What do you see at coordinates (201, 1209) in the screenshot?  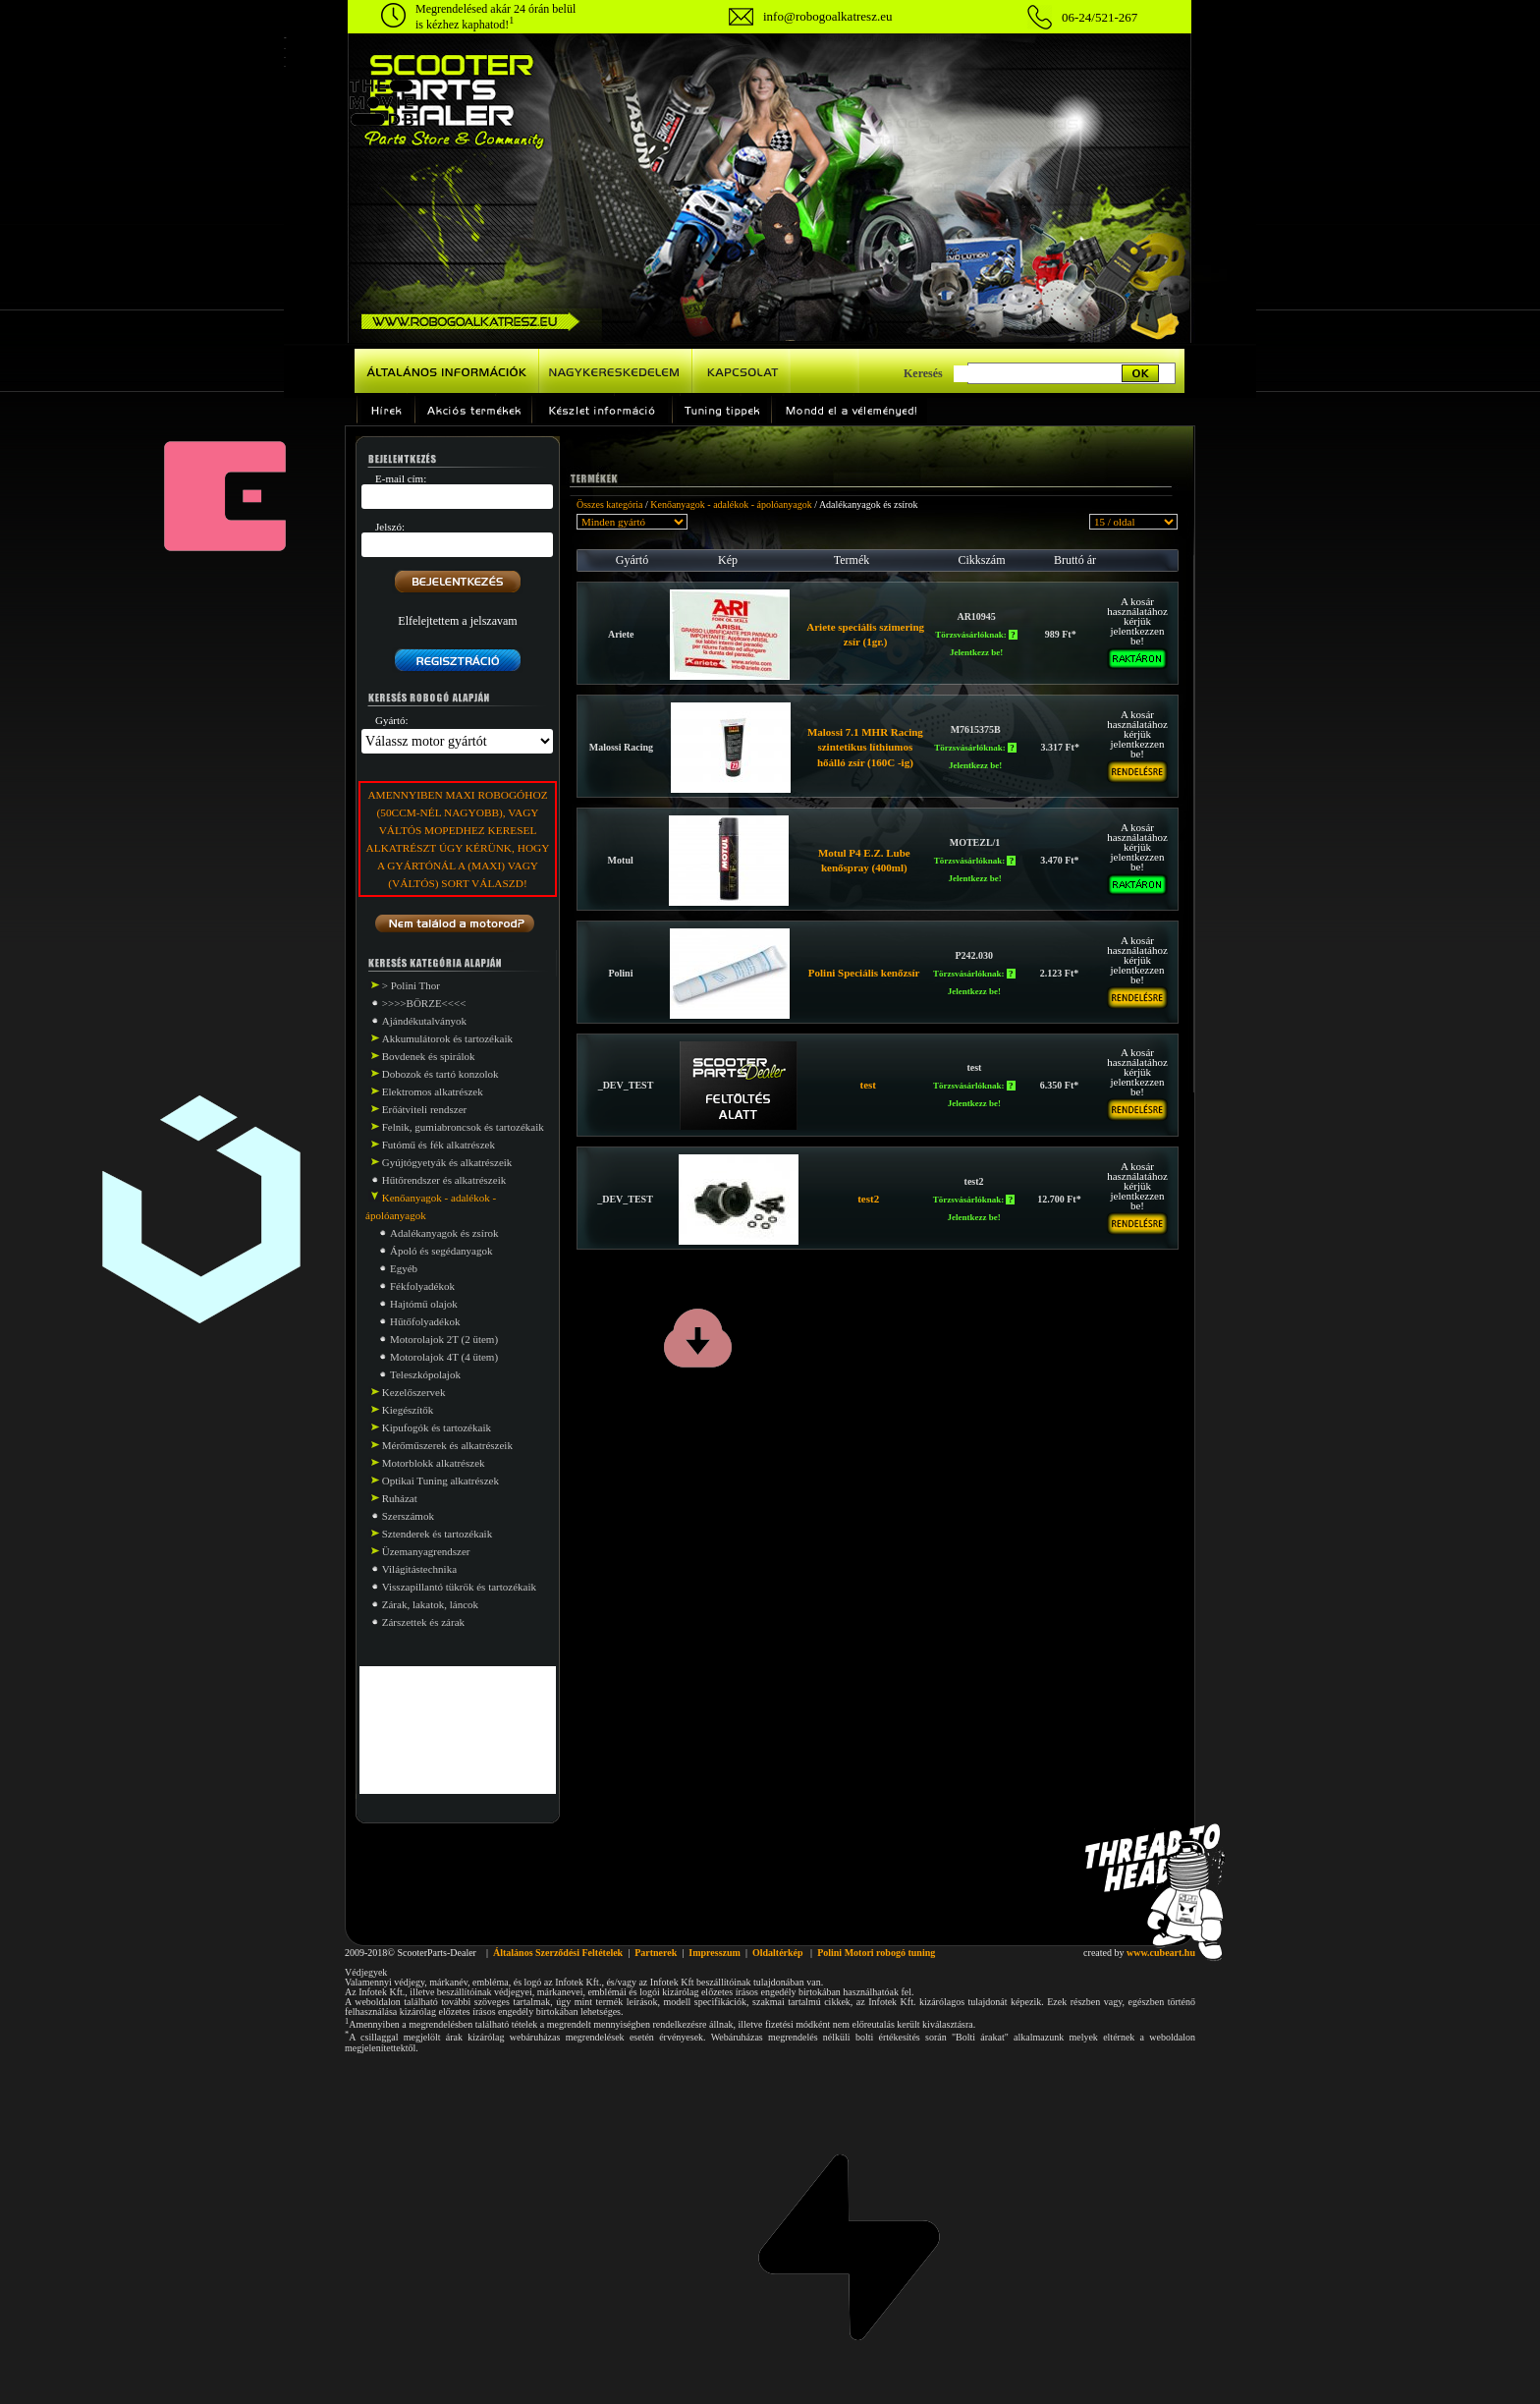 I see `UIkit framework logo` at bounding box center [201, 1209].